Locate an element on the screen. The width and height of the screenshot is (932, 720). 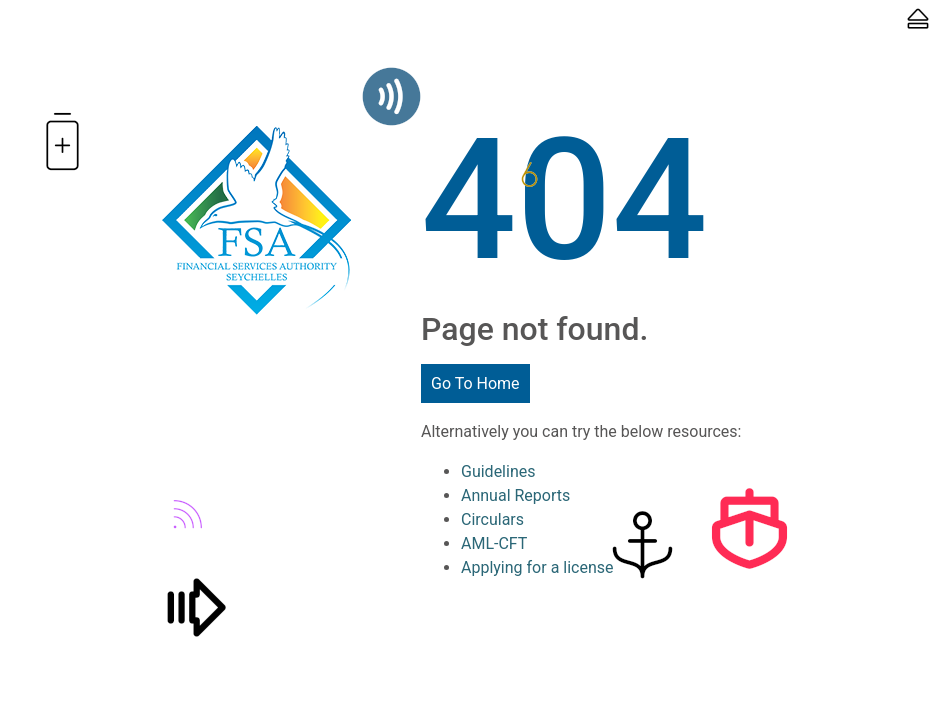
skip forward or jump to the end is located at coordinates (194, 607).